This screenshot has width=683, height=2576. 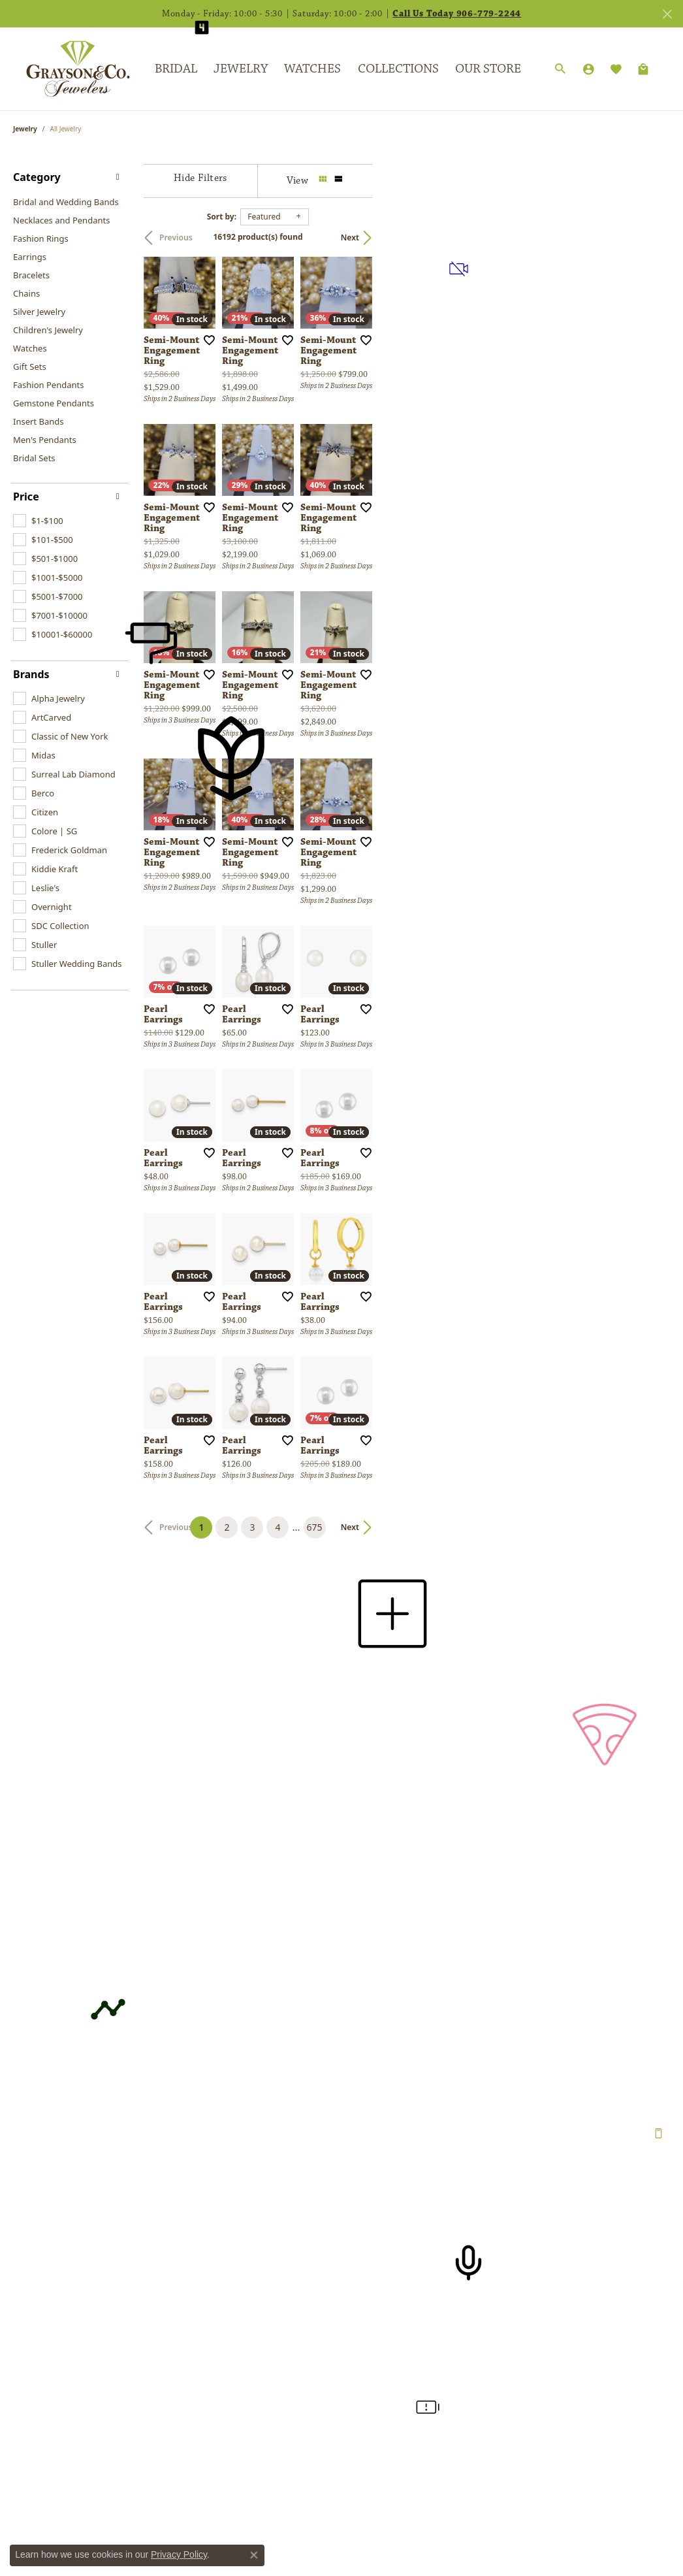 What do you see at coordinates (458, 269) in the screenshot?
I see `turn off camera or disable video` at bounding box center [458, 269].